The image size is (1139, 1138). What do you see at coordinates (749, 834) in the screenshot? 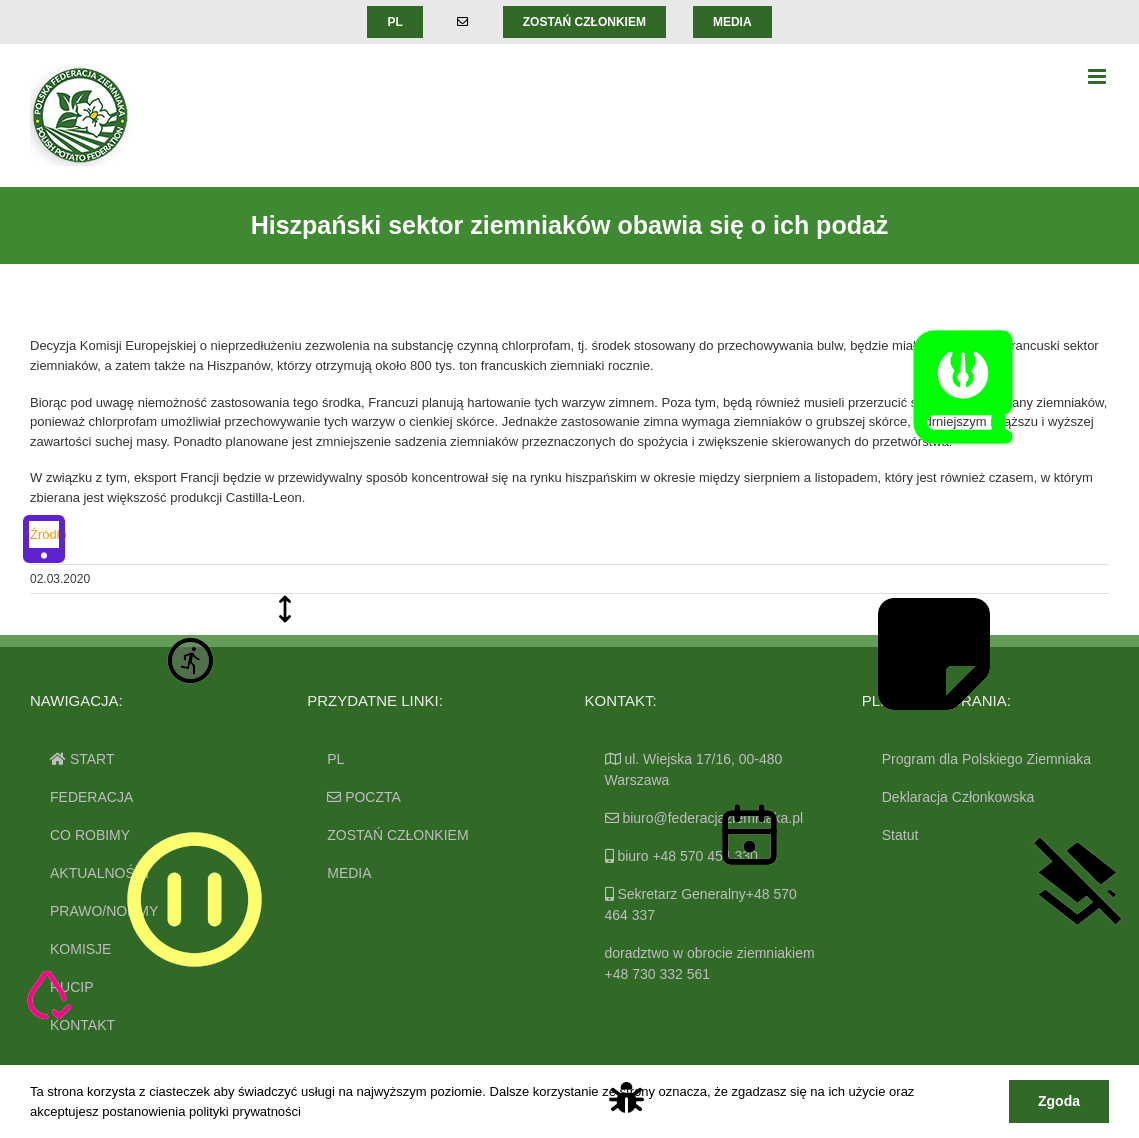
I see `view upcoming deadlines or due dates` at bounding box center [749, 834].